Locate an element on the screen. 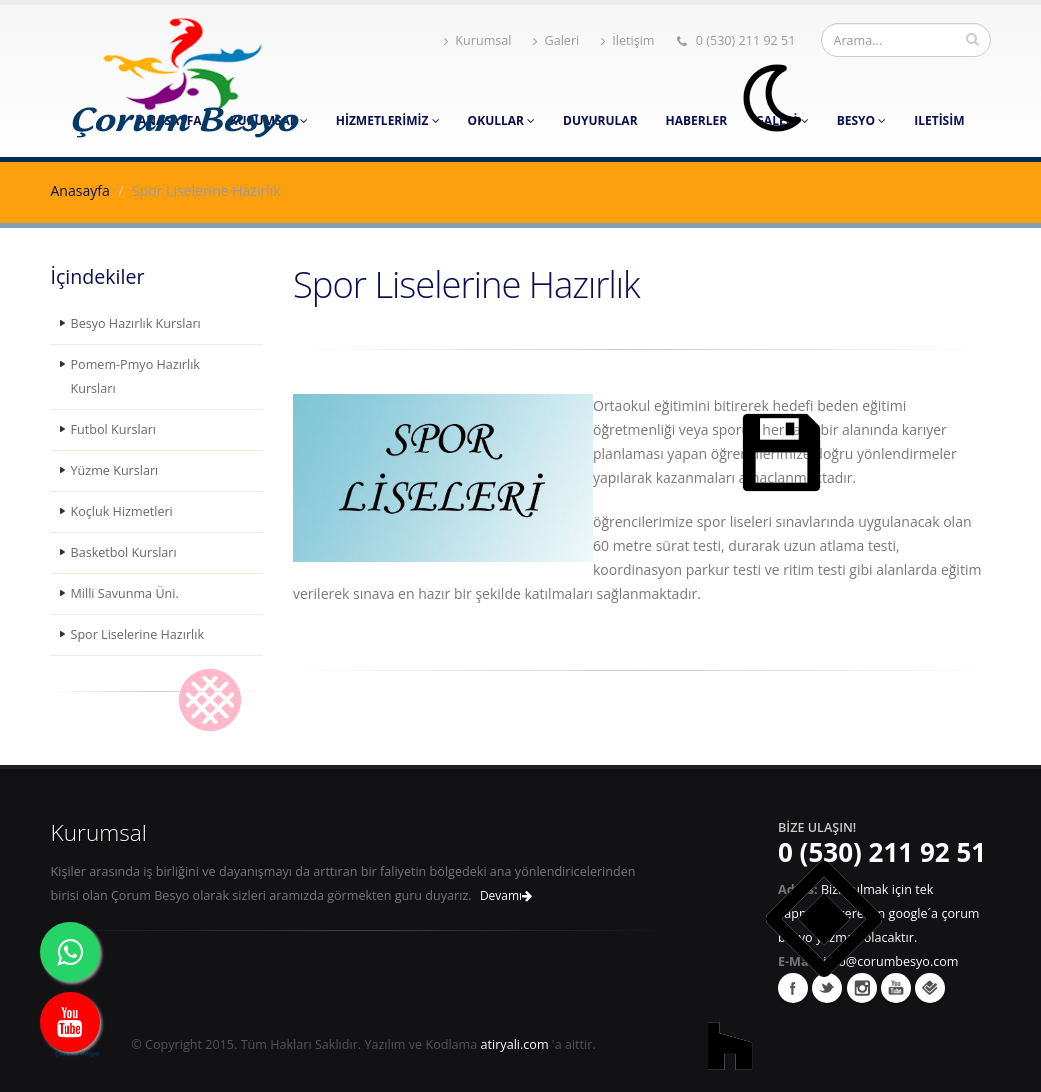 This screenshot has width=1041, height=1092. indicates a dutch treat or snack item is located at coordinates (210, 700).